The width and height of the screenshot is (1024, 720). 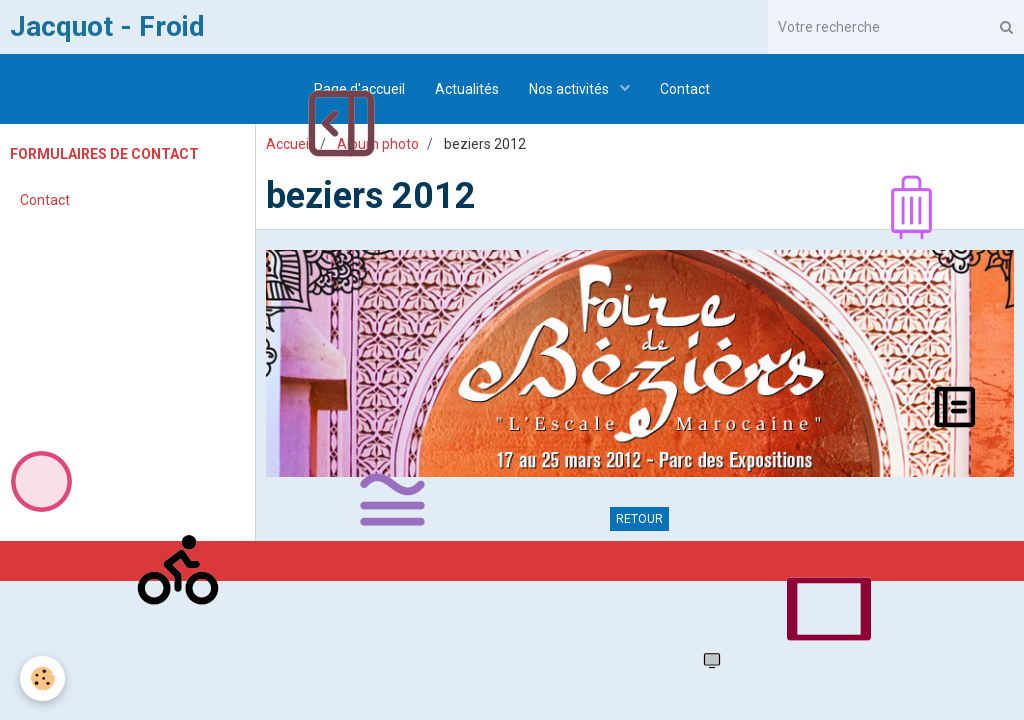 I want to click on switch to landscape mode, so click(x=829, y=609).